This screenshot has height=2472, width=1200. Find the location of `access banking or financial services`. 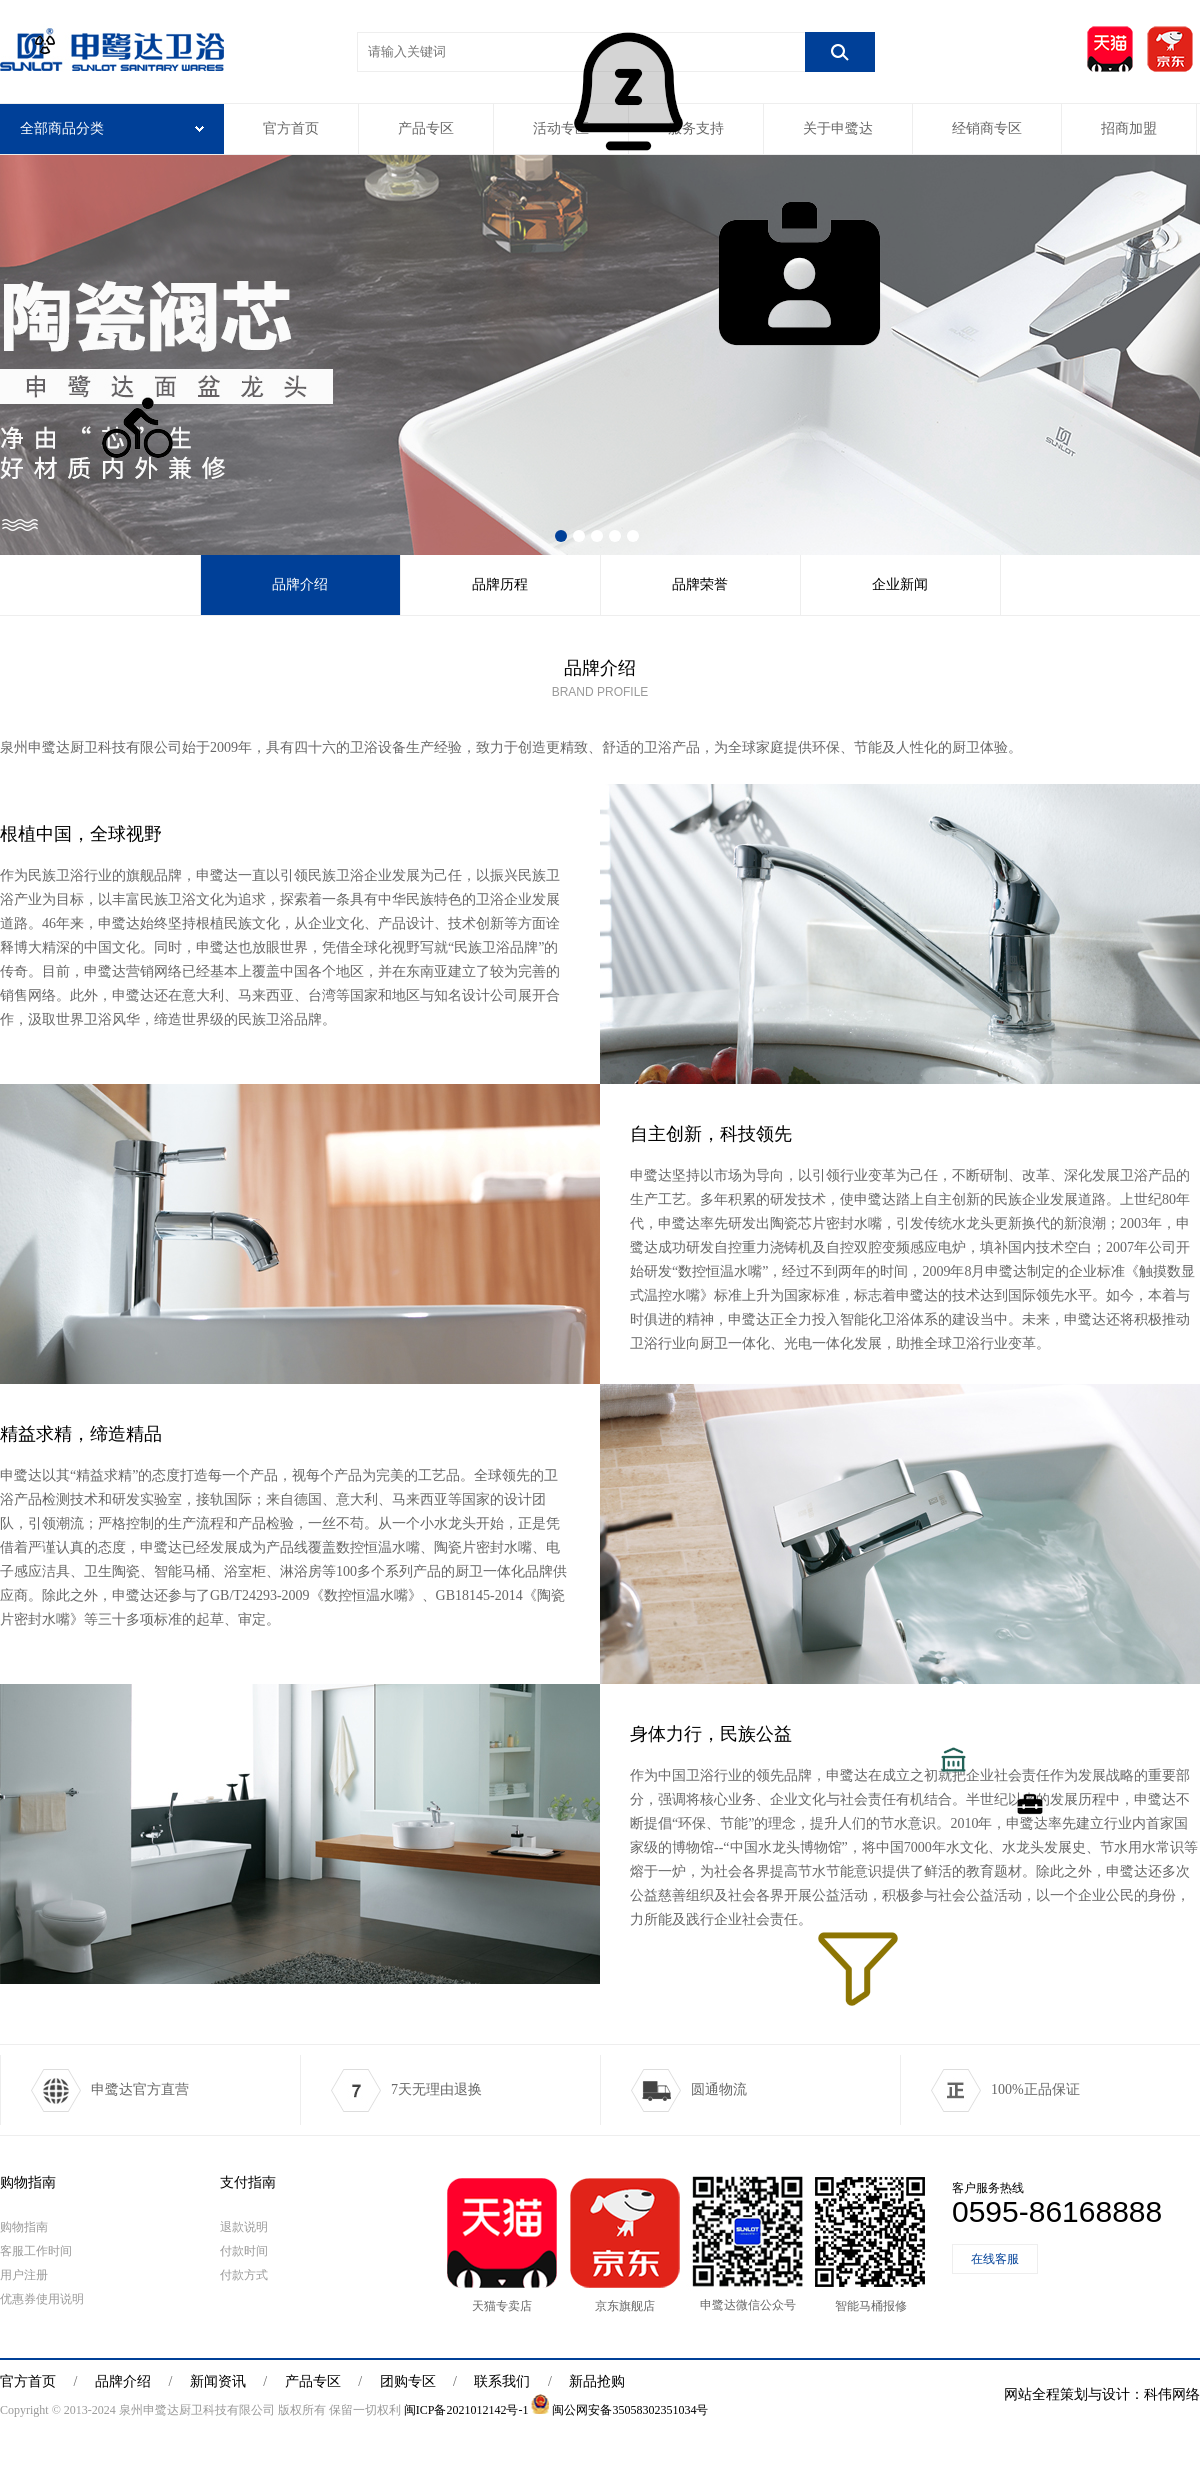

access banking or financial services is located at coordinates (953, 1759).